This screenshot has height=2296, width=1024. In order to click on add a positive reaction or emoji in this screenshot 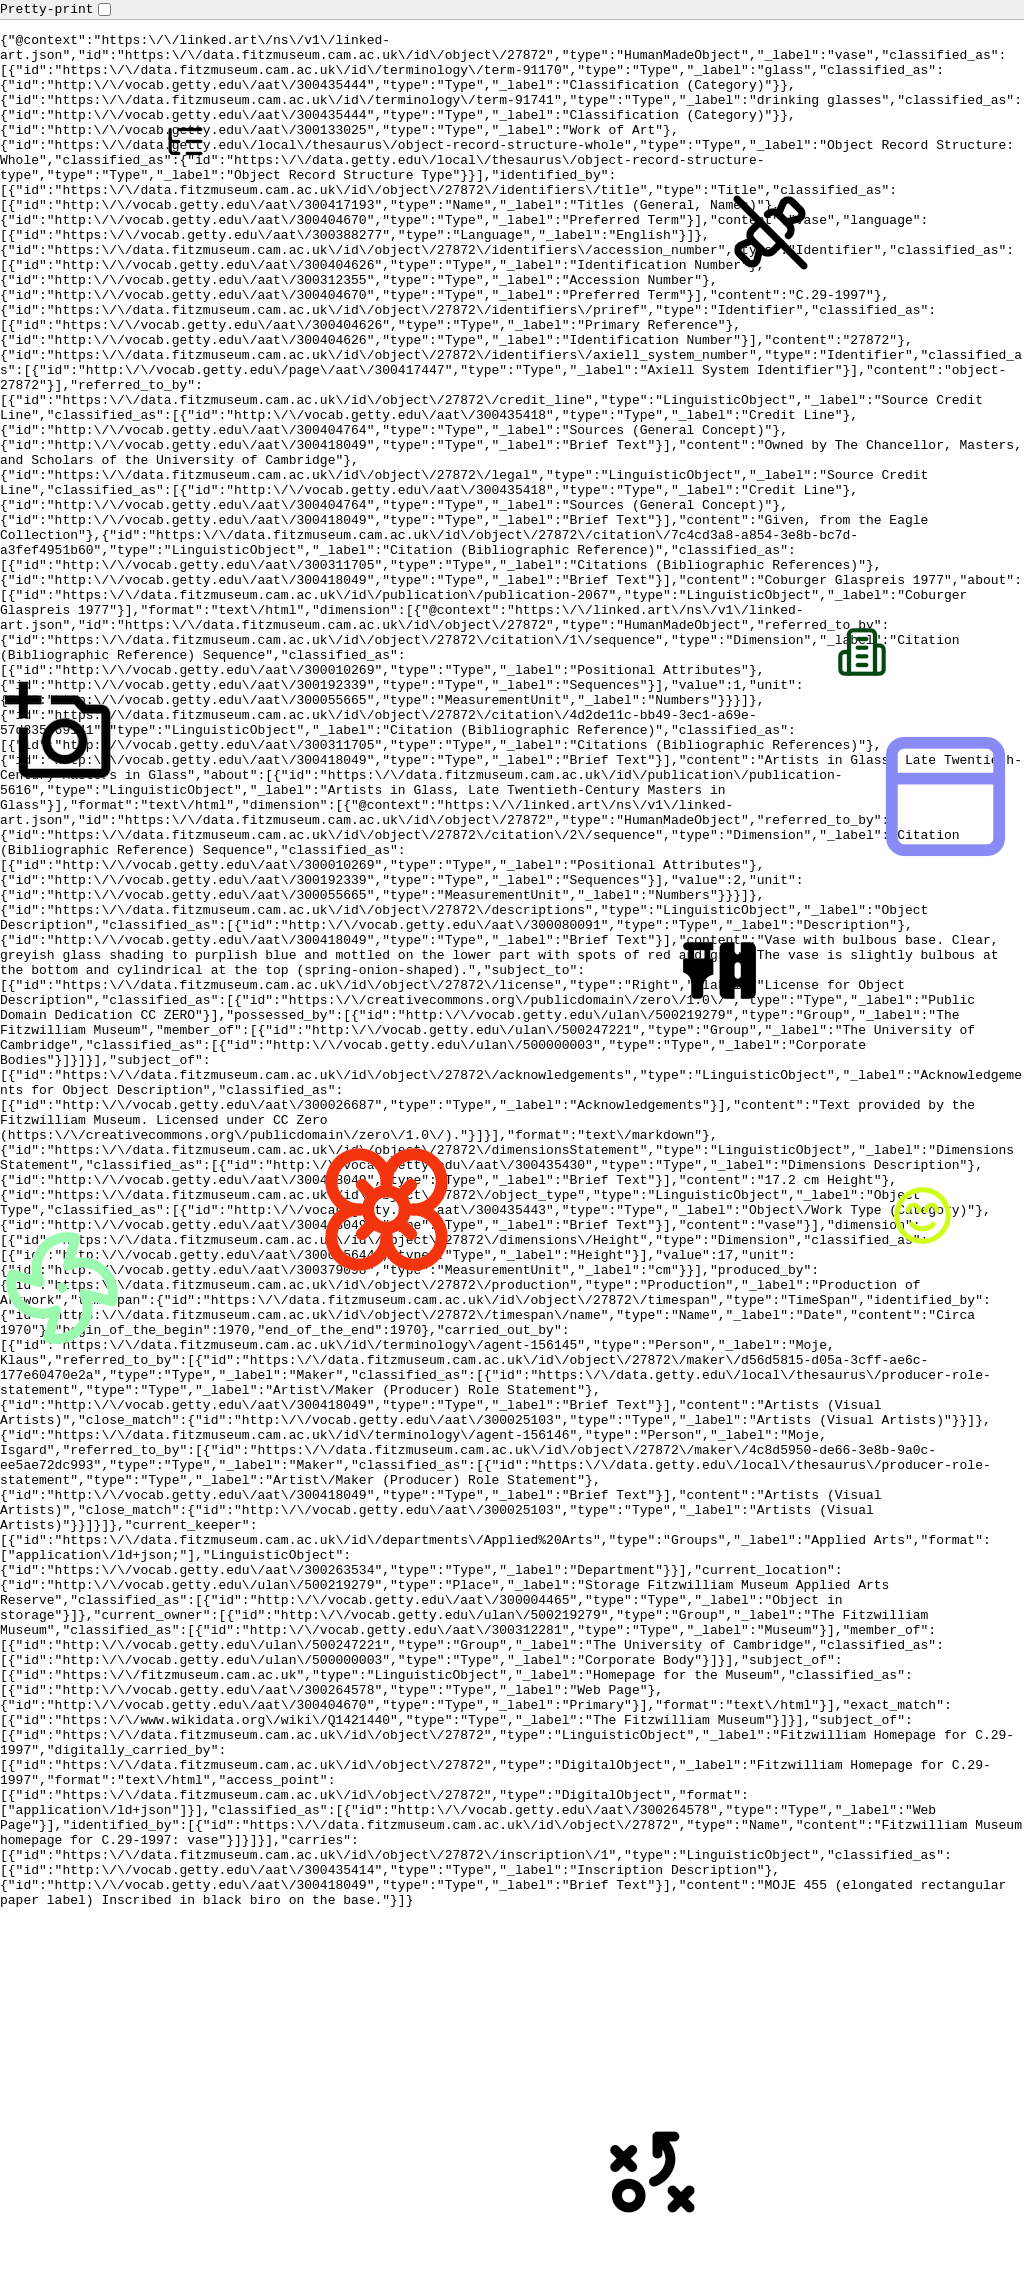, I will do `click(922, 1215)`.